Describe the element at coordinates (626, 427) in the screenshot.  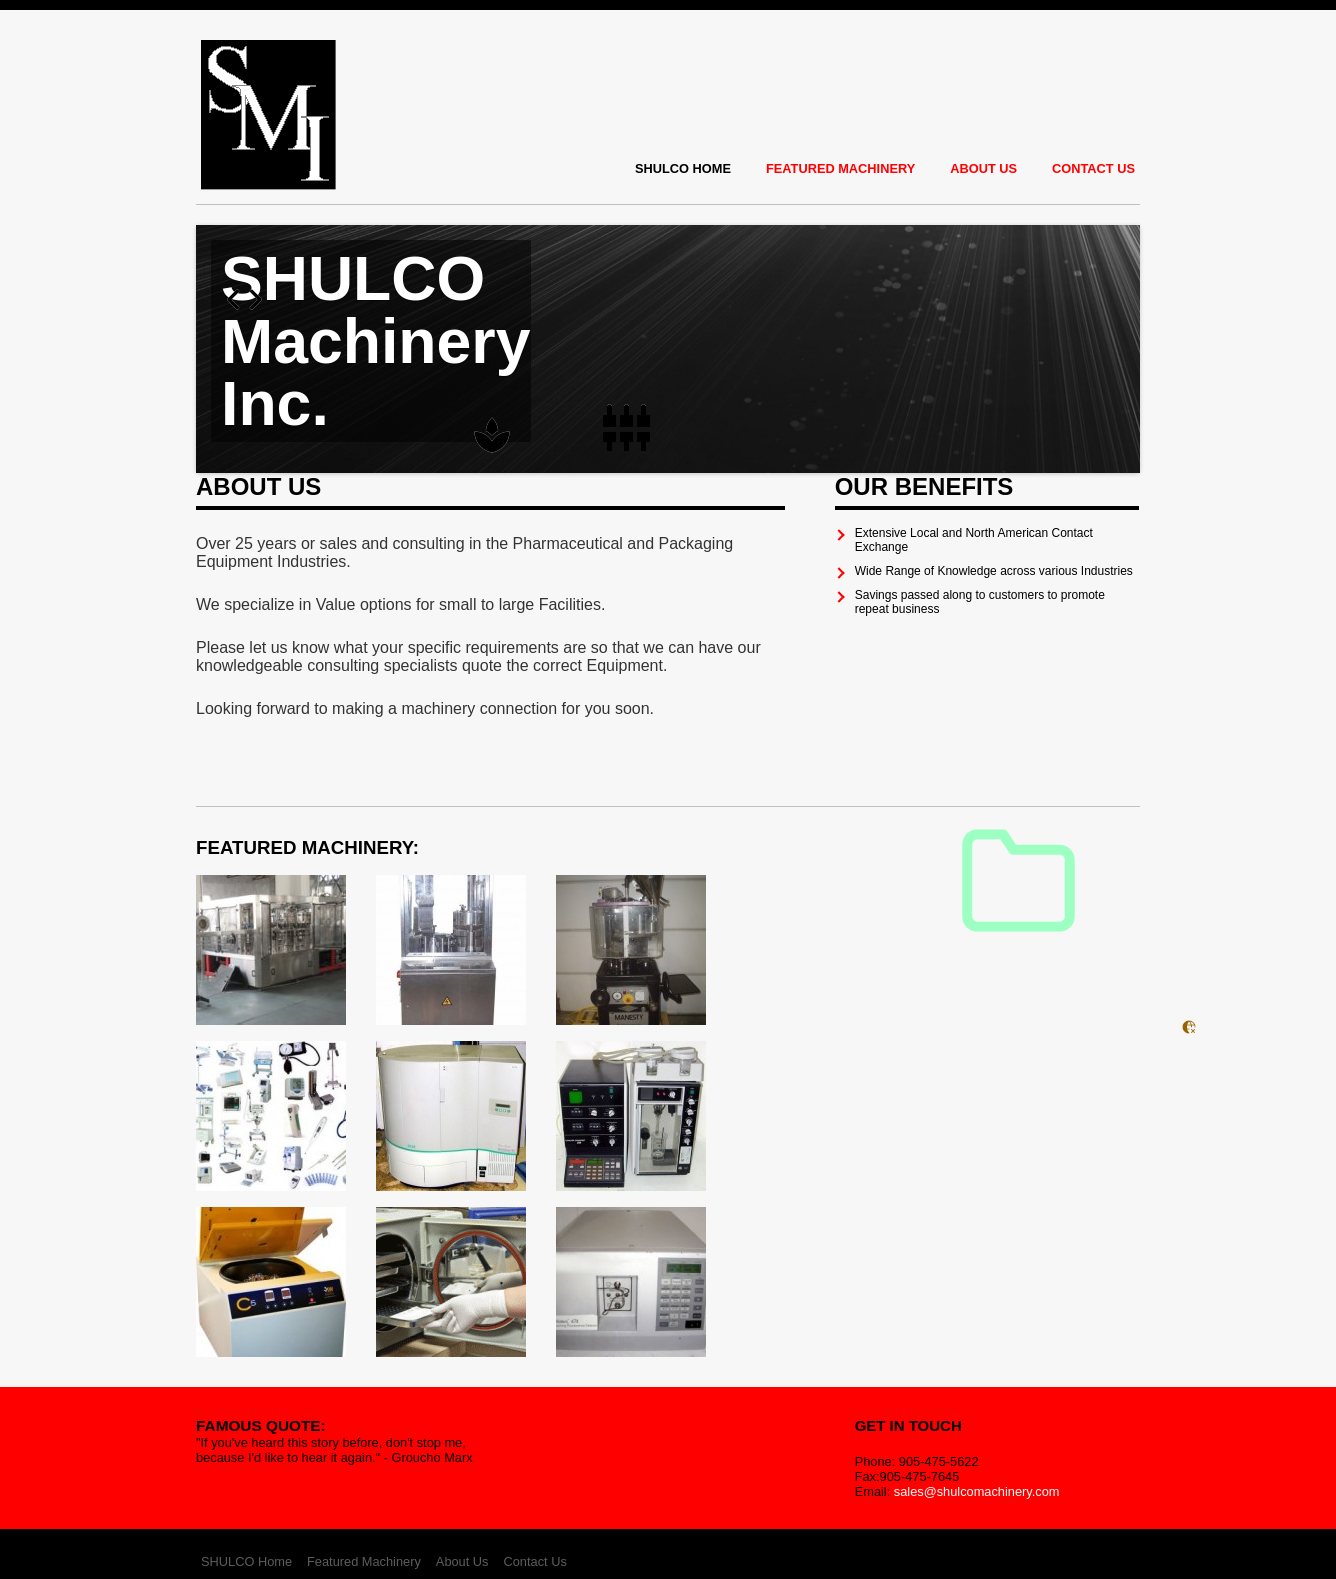
I see `configure audio or video input components` at that location.